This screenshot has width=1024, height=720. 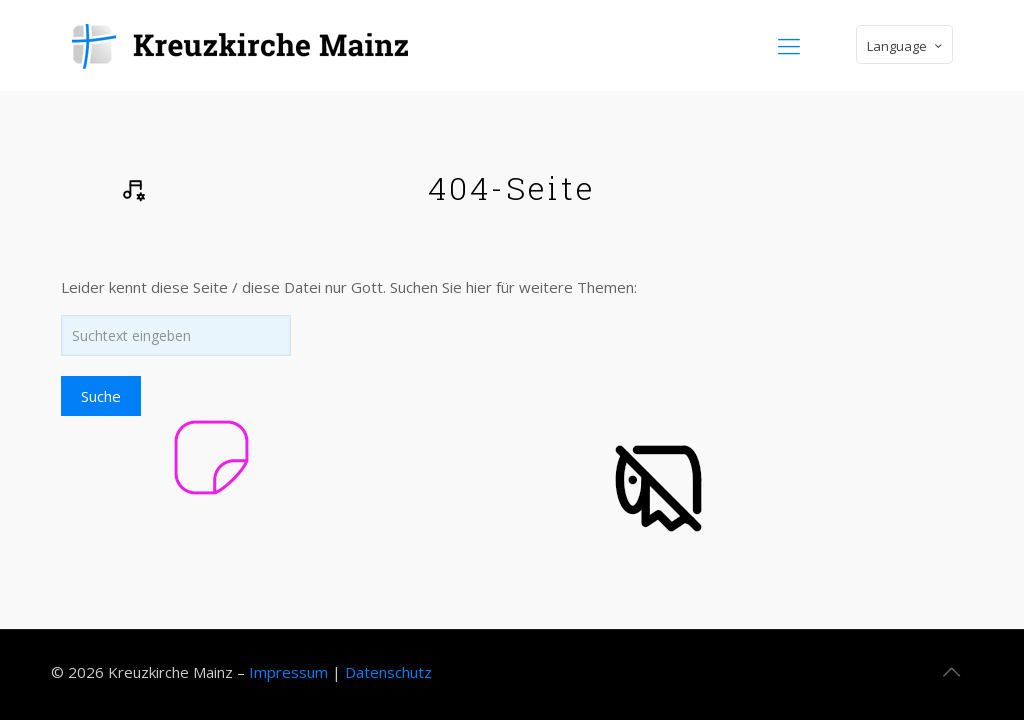 I want to click on add a sticker to your message, so click(x=211, y=457).